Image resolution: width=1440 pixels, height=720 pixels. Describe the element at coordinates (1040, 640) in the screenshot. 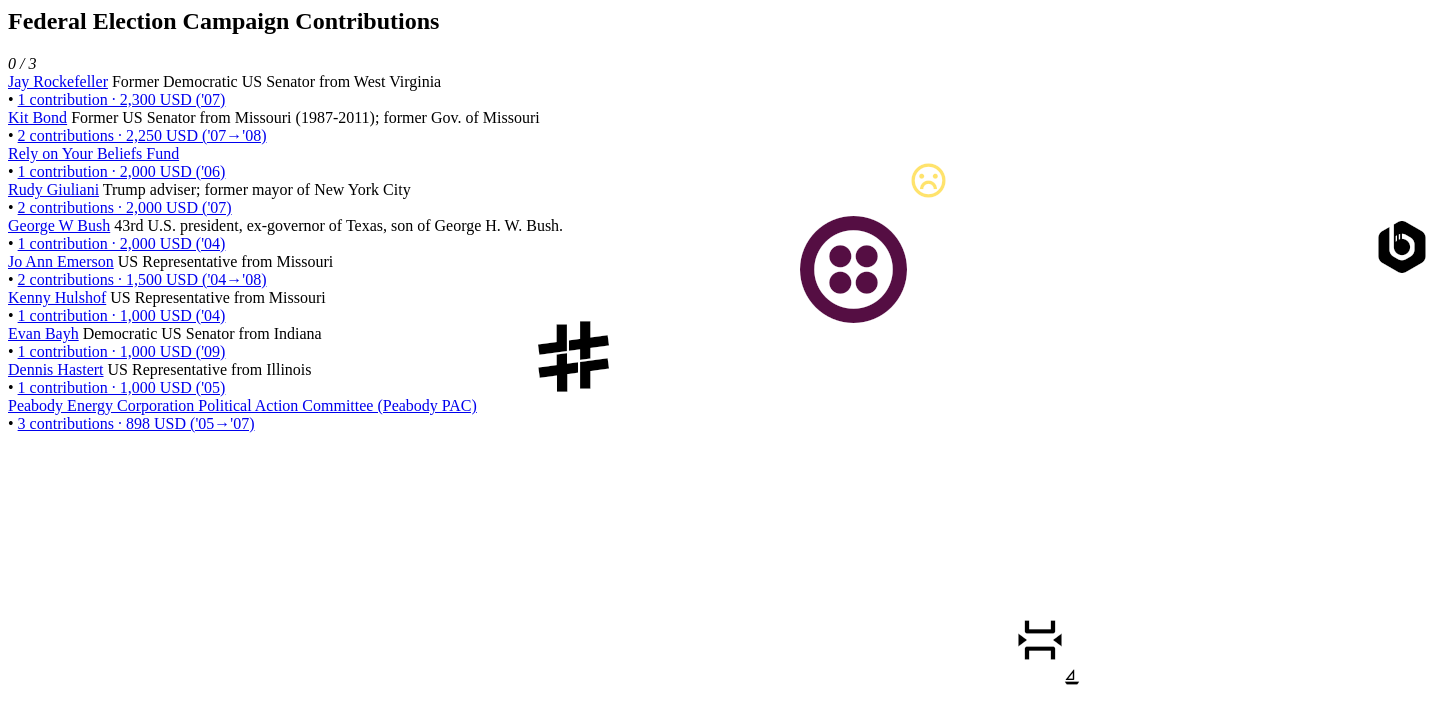

I see `insert a page break or section divider` at that location.